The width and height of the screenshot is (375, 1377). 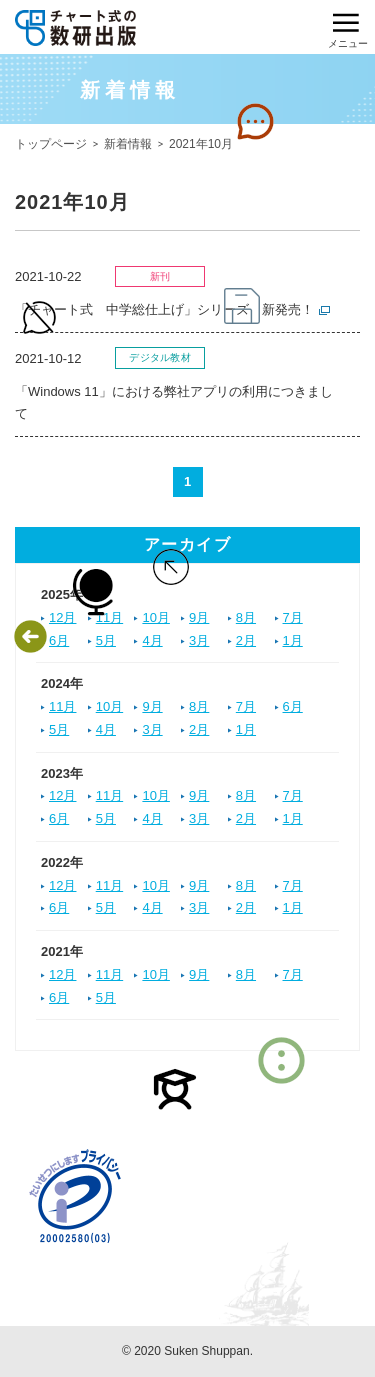 What do you see at coordinates (281, 1060) in the screenshot?
I see `open more options menu` at bounding box center [281, 1060].